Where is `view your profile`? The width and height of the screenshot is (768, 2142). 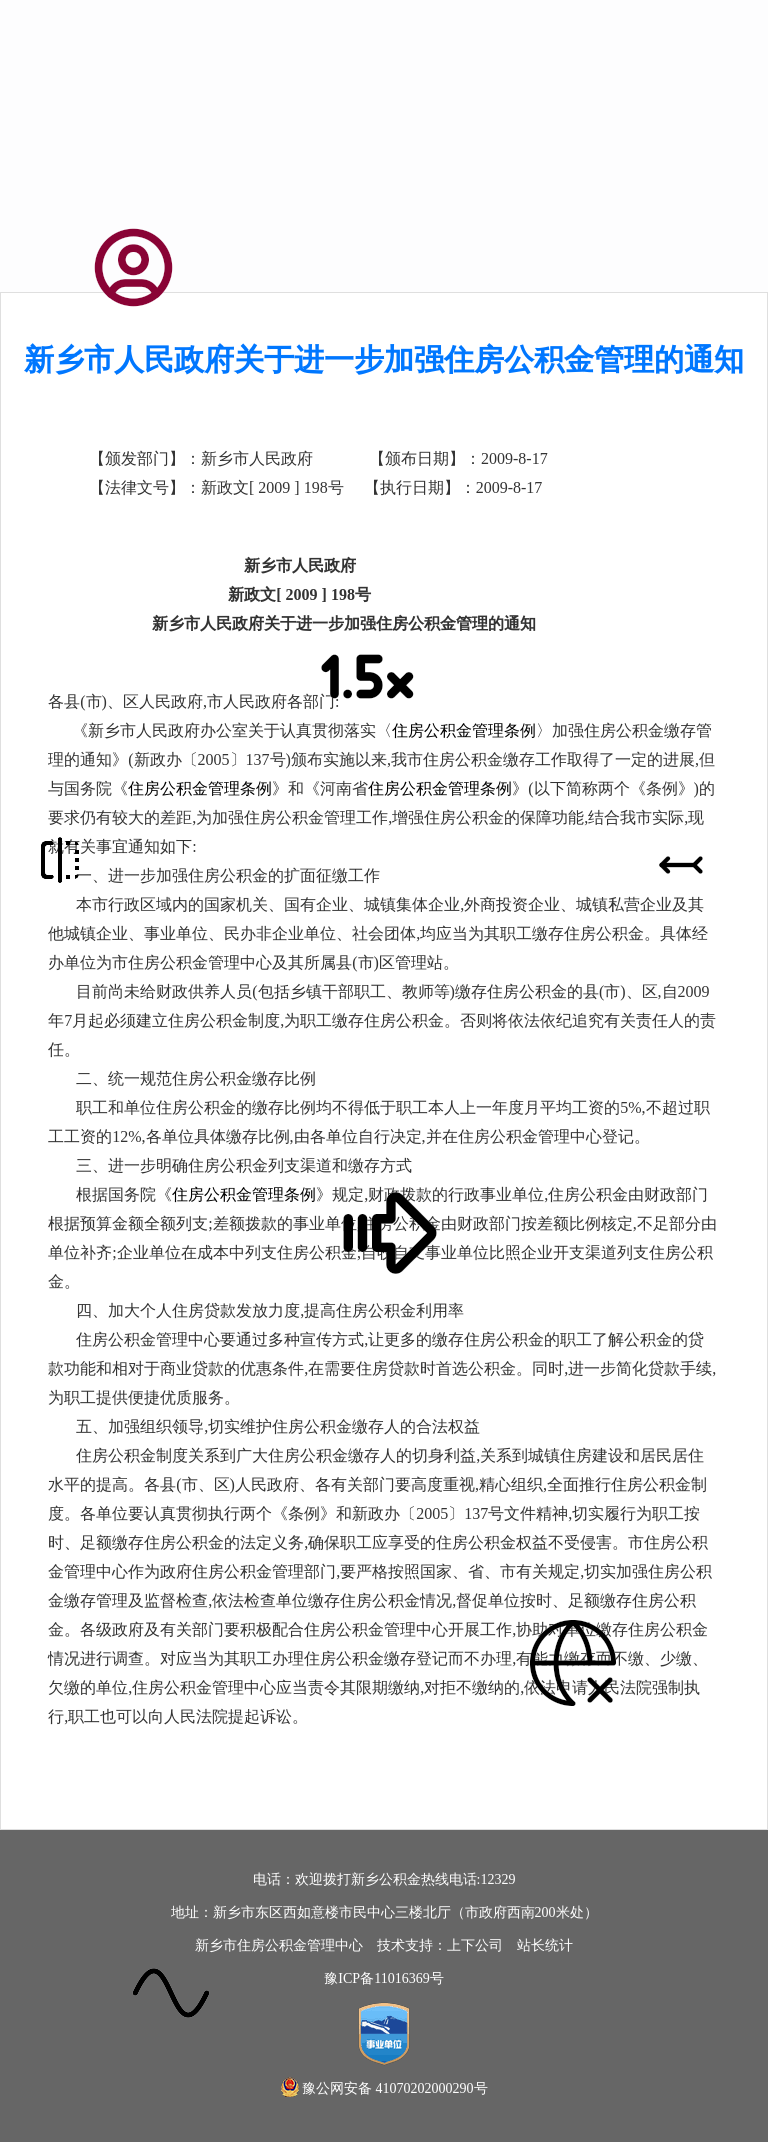
view your profile is located at coordinates (133, 267).